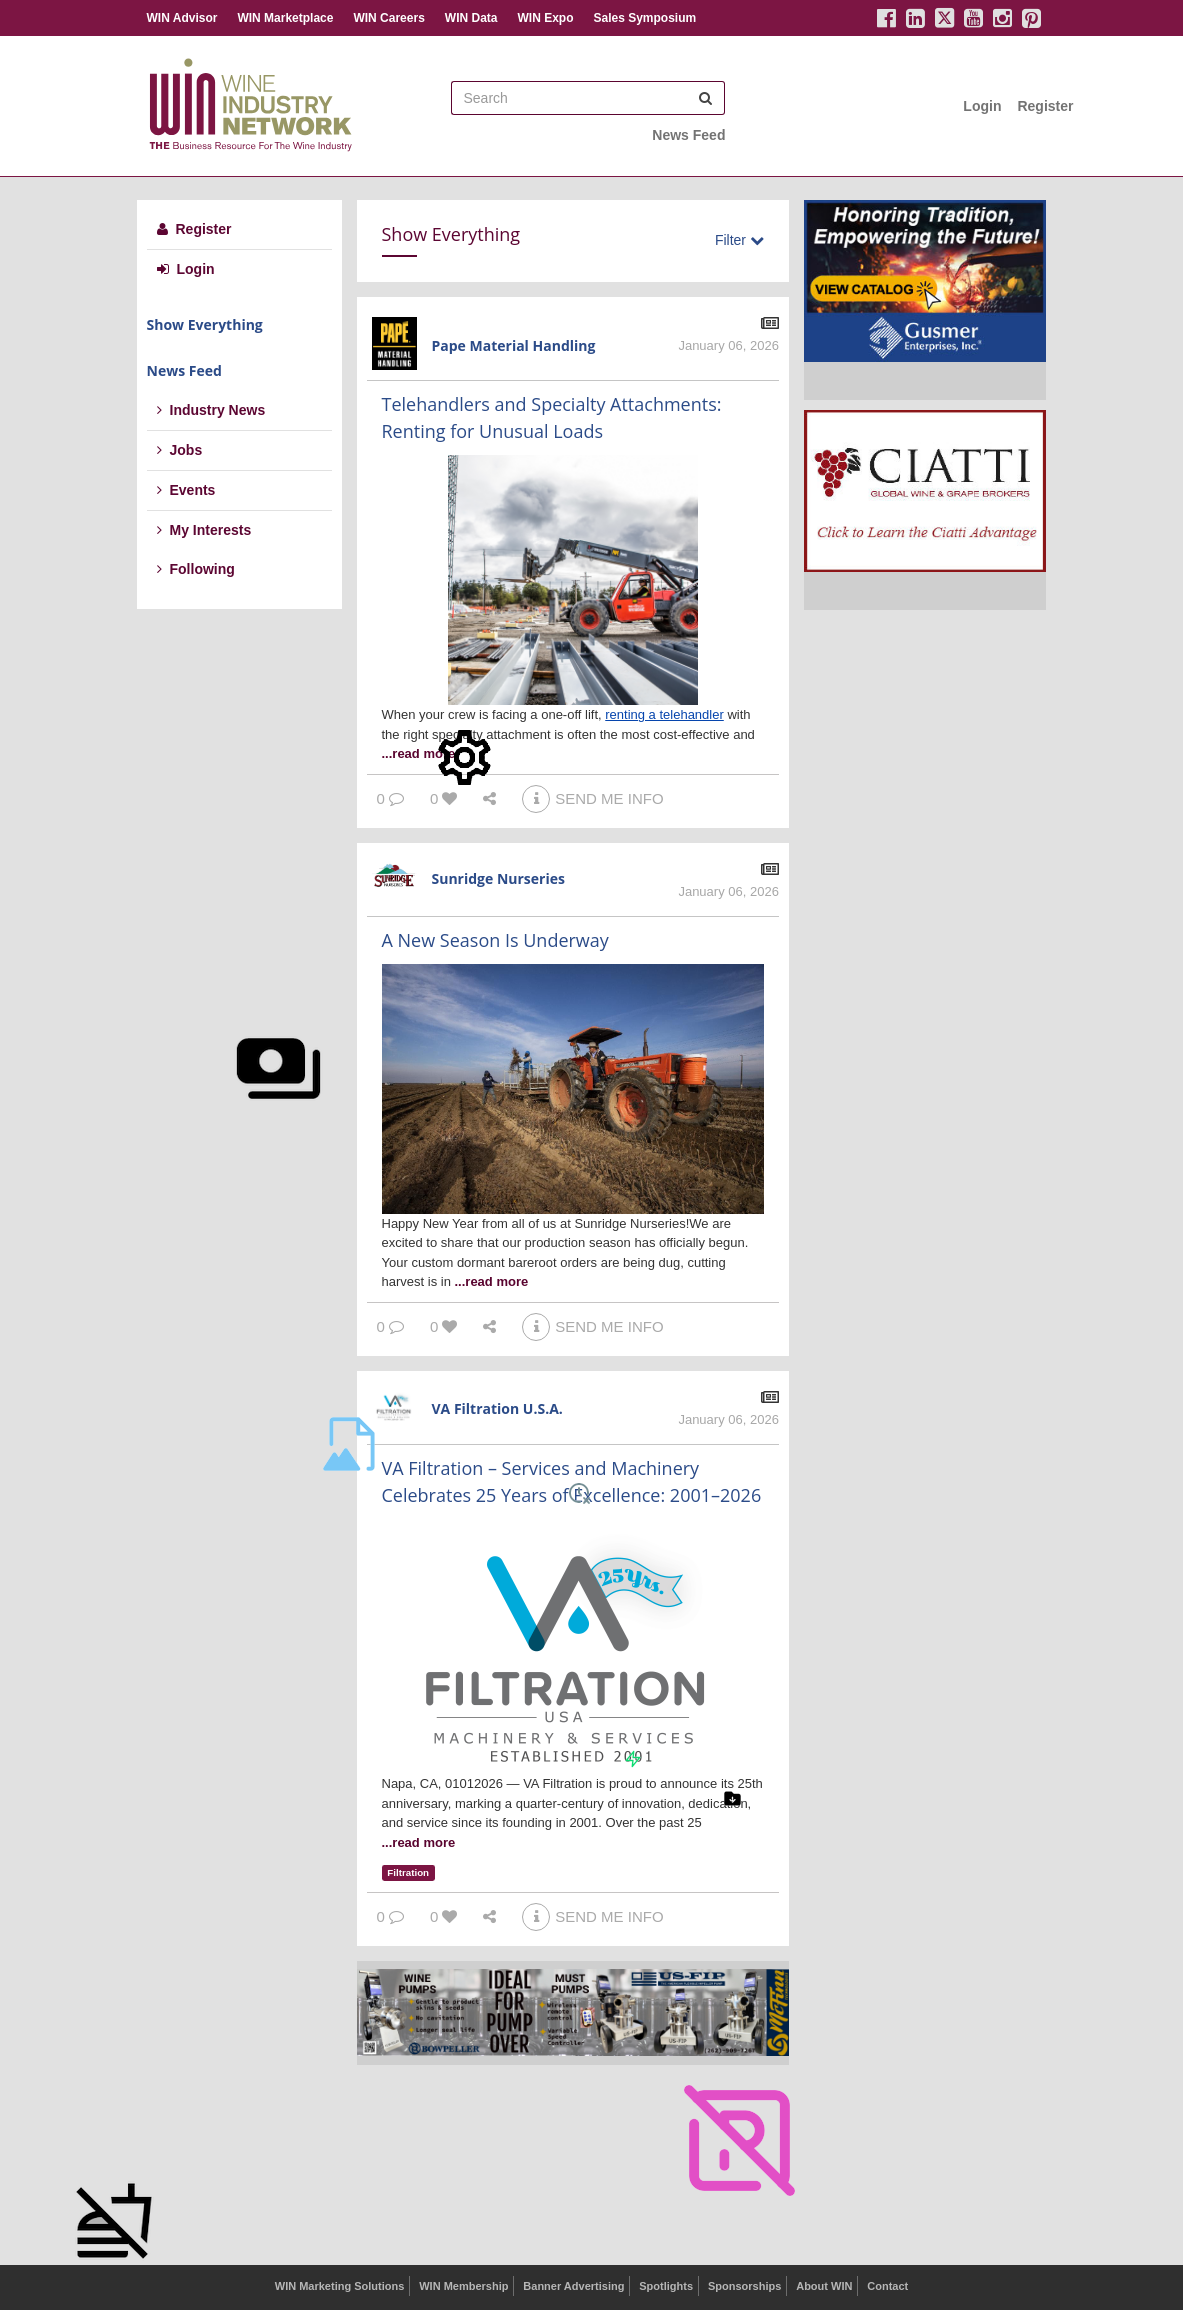 The image size is (1183, 2310). I want to click on view image file, so click(352, 1444).